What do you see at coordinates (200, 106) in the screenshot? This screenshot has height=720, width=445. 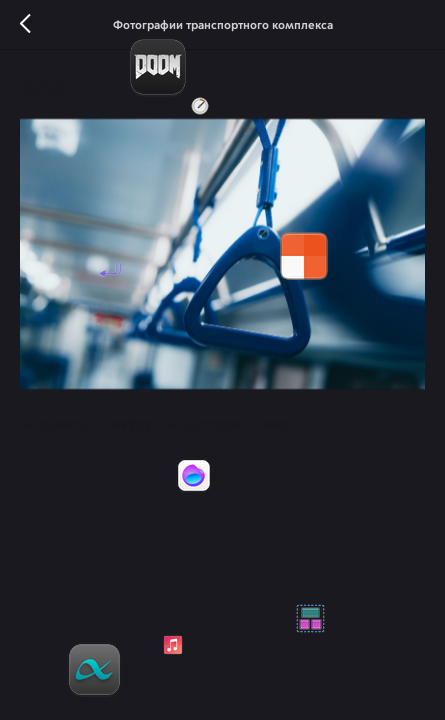 I see `open sysprof system profiler` at bounding box center [200, 106].